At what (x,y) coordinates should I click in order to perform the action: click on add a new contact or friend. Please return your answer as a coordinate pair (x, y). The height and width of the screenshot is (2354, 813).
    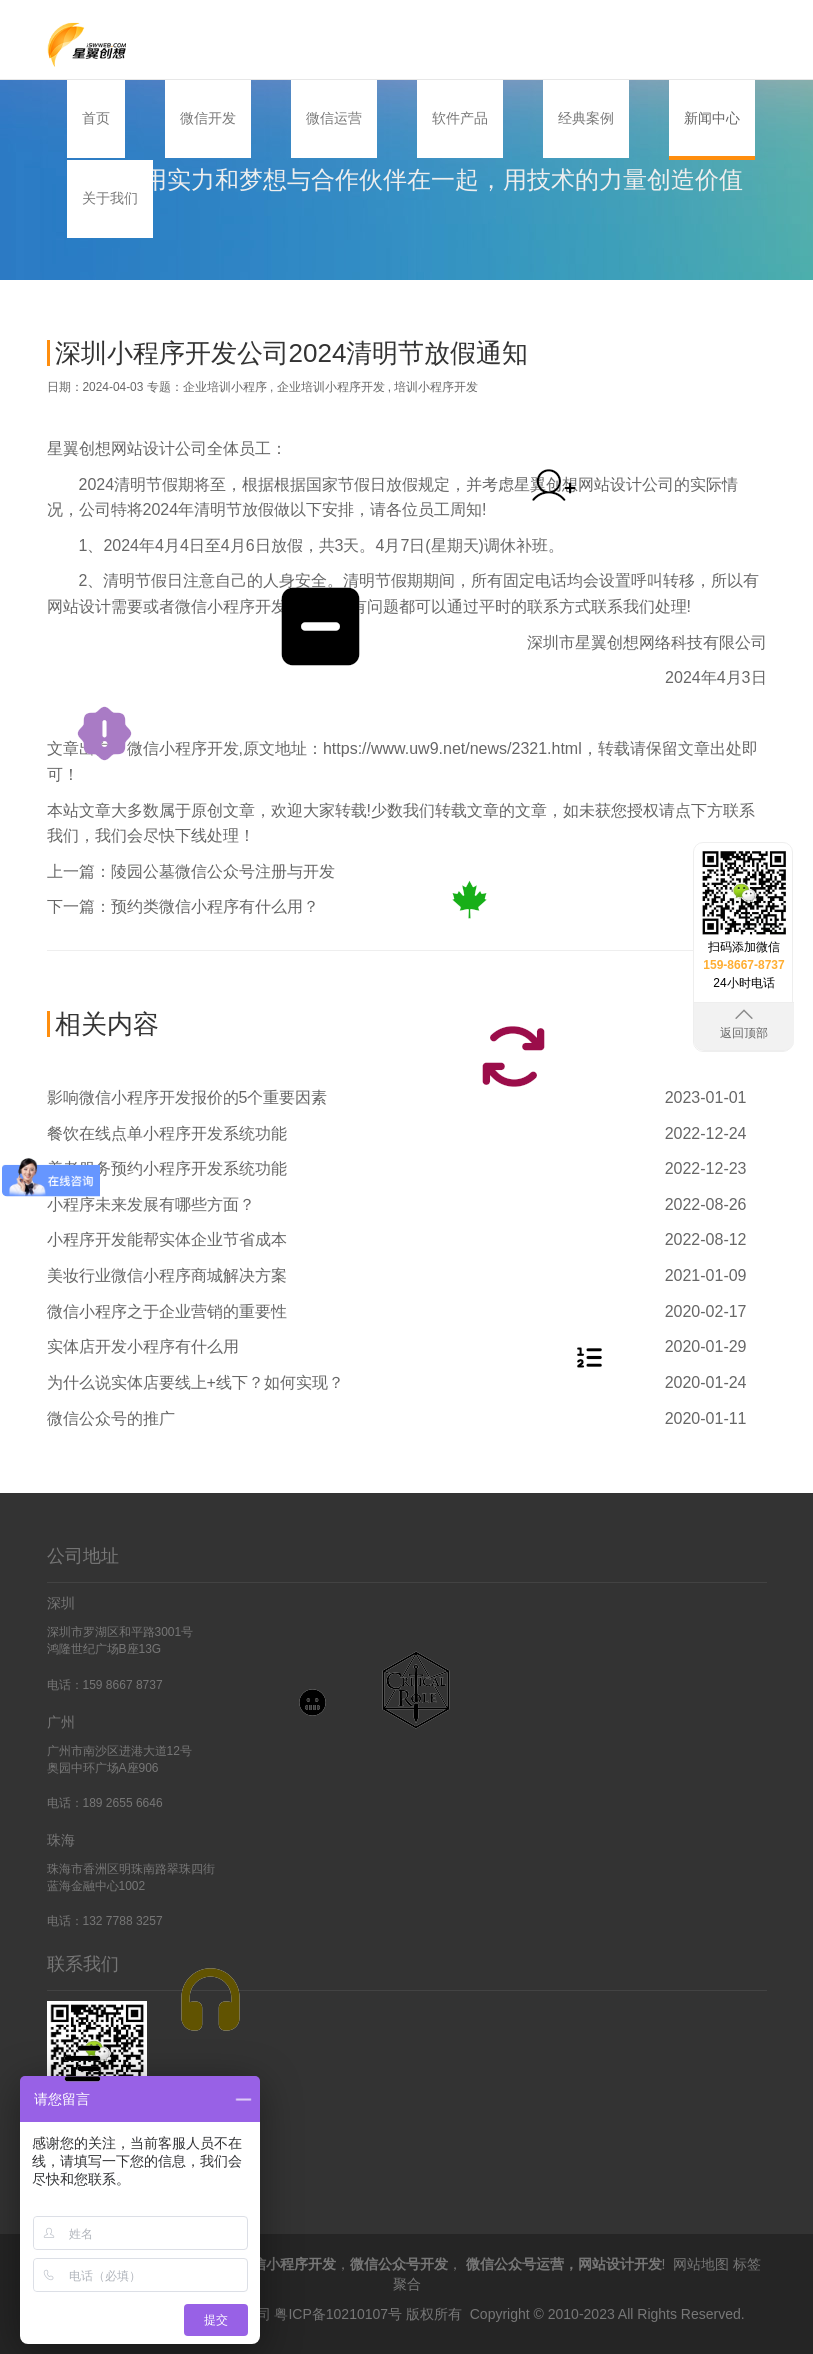
    Looking at the image, I should click on (552, 486).